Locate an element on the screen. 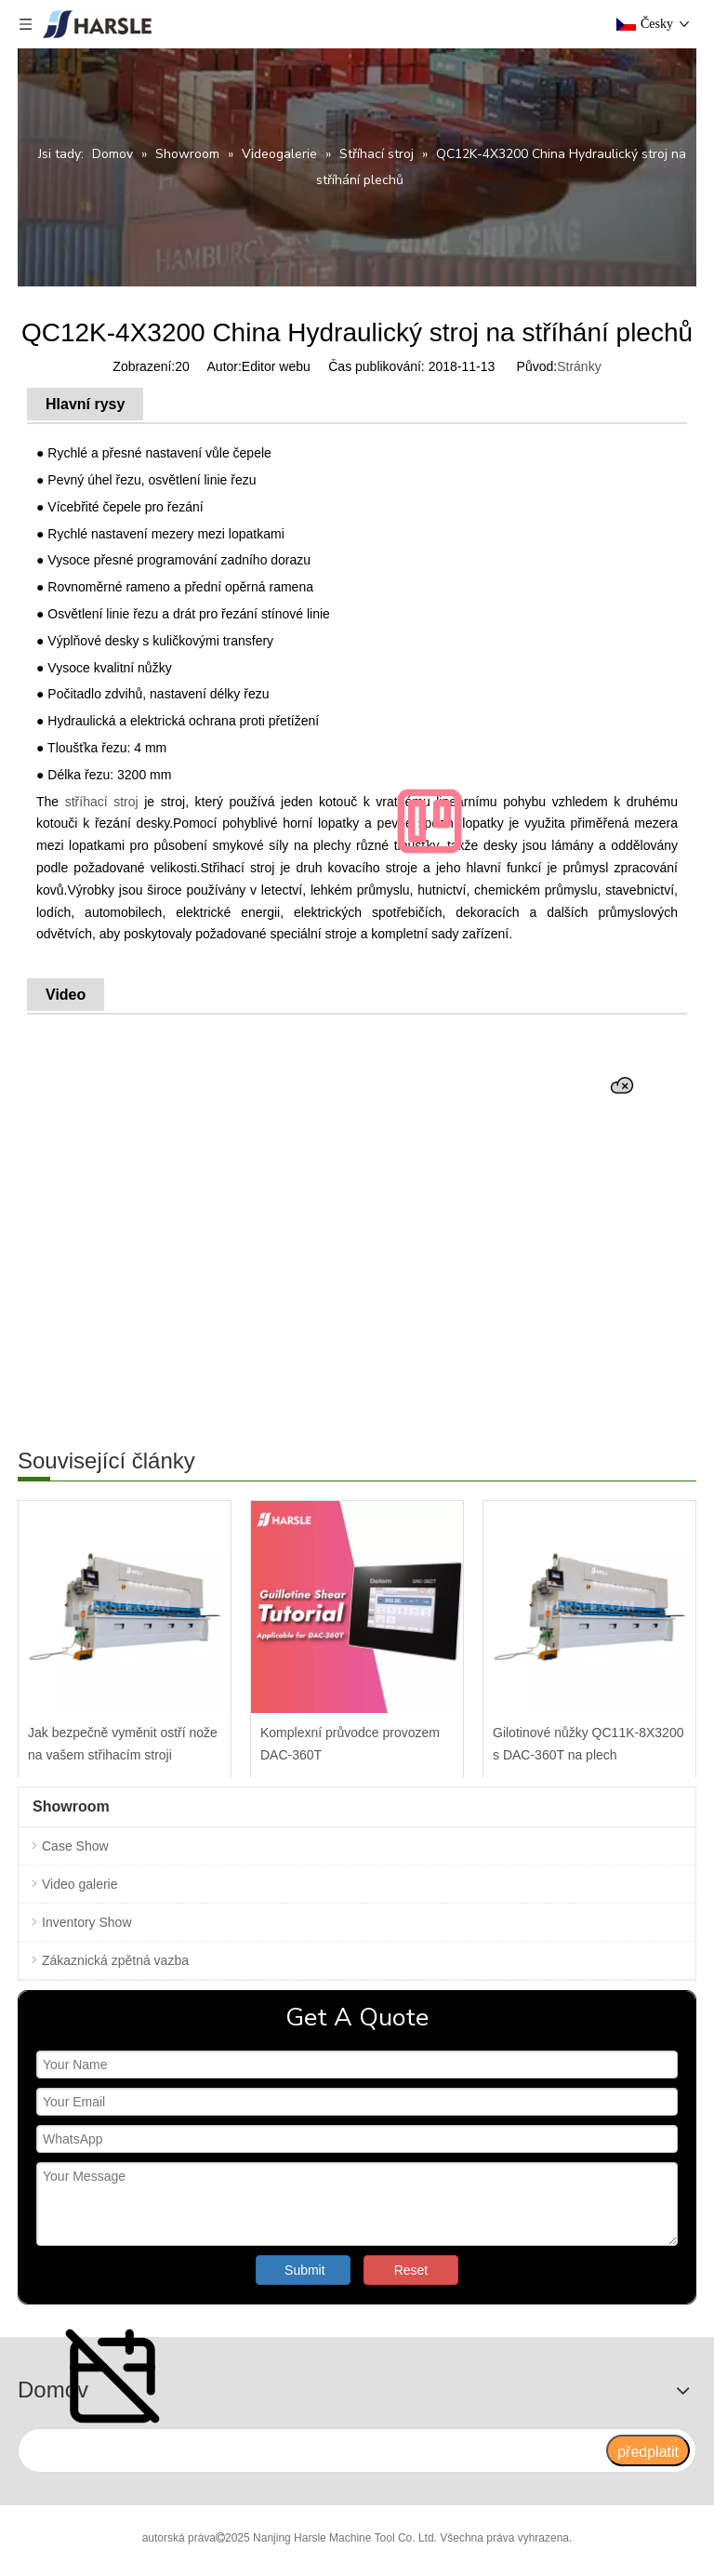  disable calendar or scheduling feature is located at coordinates (112, 2376).